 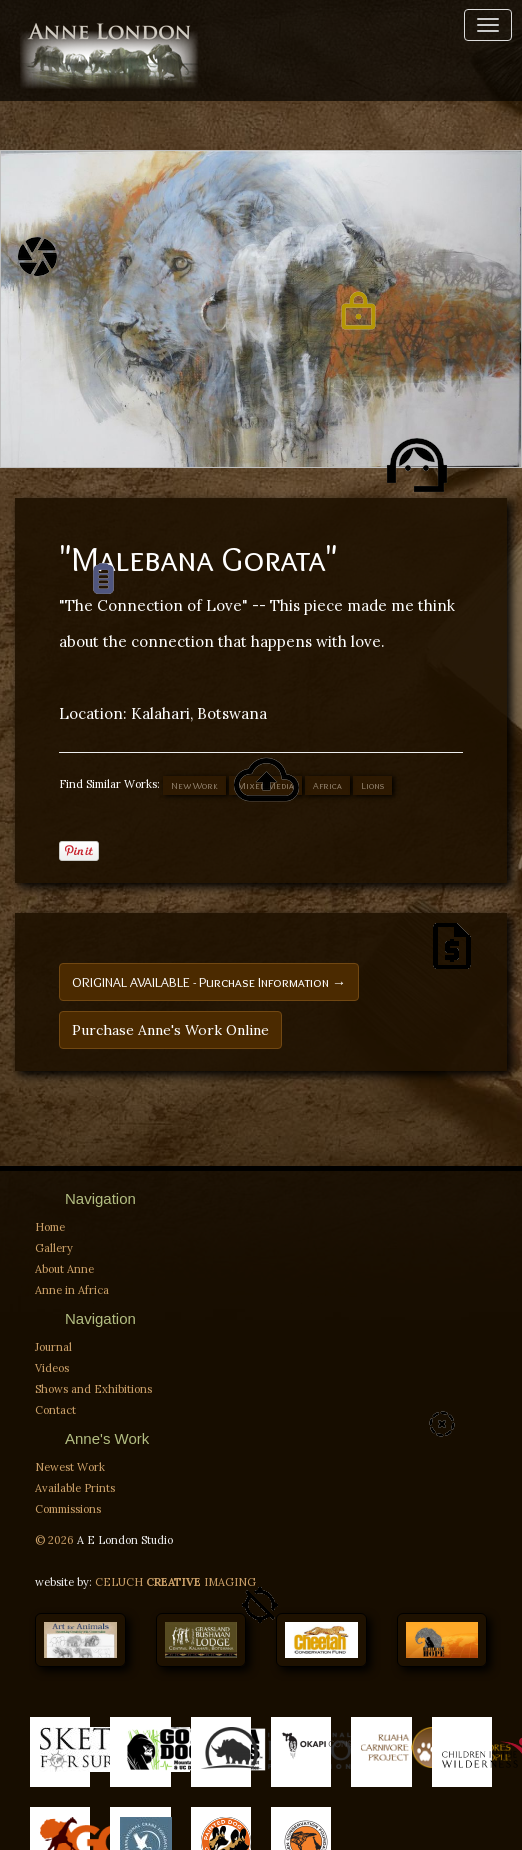 I want to click on indicates full or high battery level, so click(x=103, y=578).